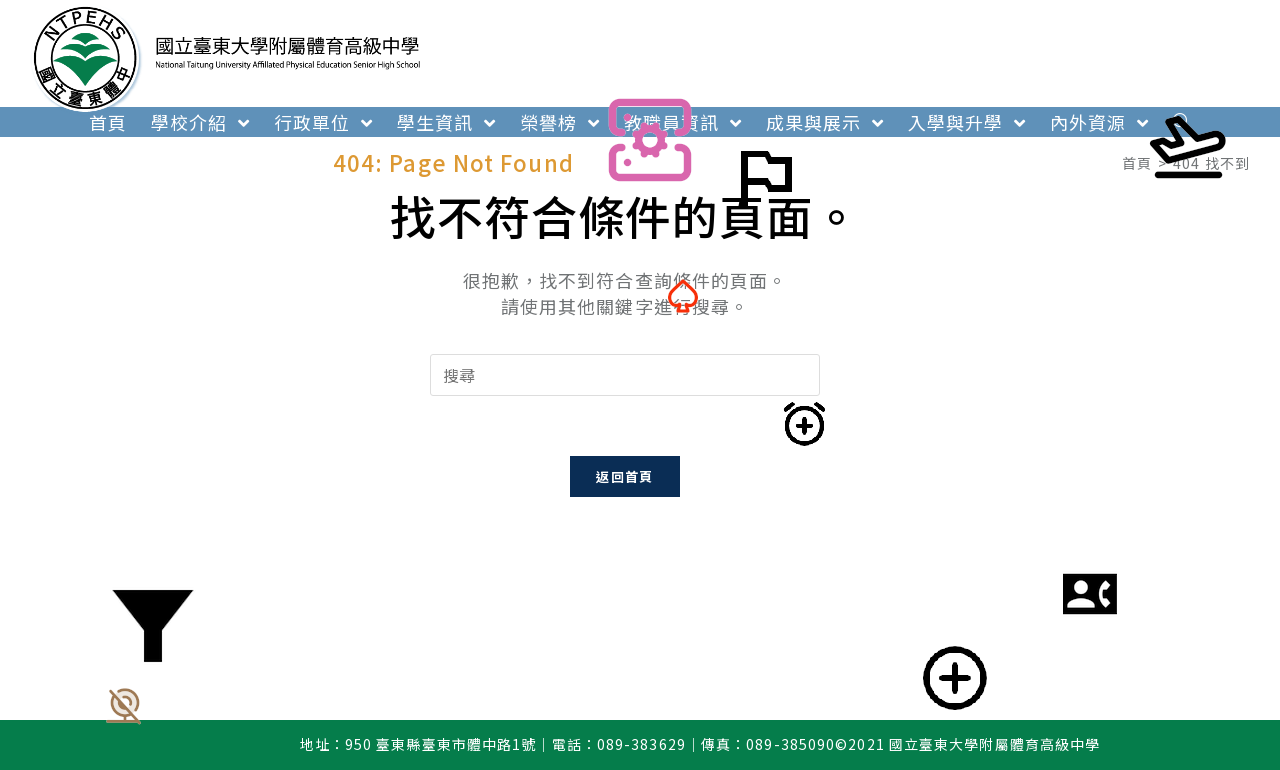  What do you see at coordinates (955, 678) in the screenshot?
I see `add a new item or entry` at bounding box center [955, 678].